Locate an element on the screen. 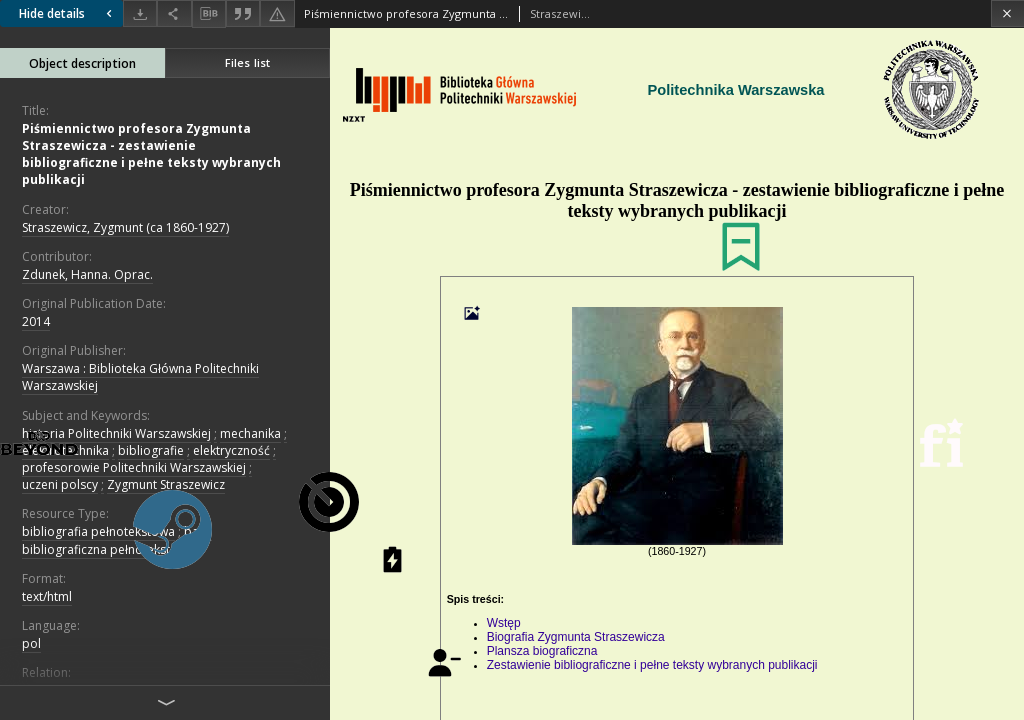 The height and width of the screenshot is (720, 1024). NZXT brand logo is located at coordinates (354, 119).